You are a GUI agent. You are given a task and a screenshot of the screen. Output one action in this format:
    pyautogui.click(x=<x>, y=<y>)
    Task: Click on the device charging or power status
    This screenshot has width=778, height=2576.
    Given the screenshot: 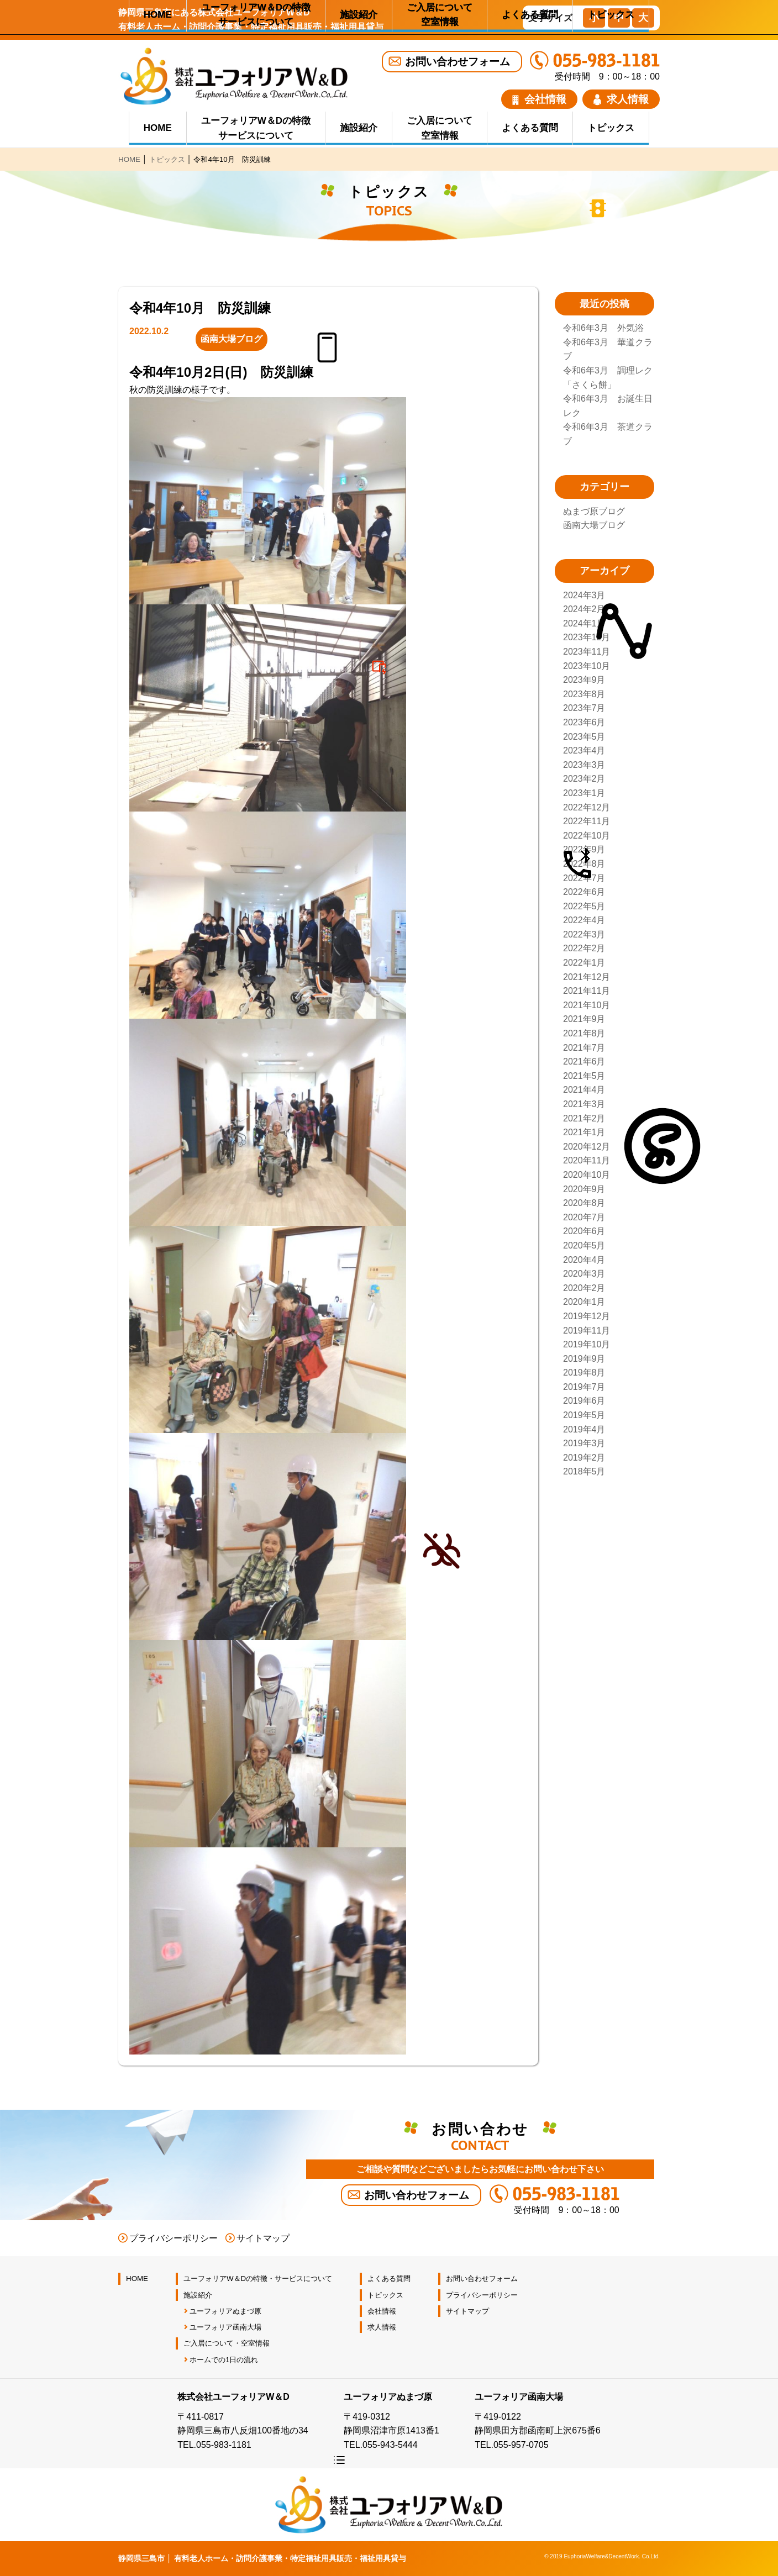 What is the action you would take?
    pyautogui.click(x=379, y=667)
    